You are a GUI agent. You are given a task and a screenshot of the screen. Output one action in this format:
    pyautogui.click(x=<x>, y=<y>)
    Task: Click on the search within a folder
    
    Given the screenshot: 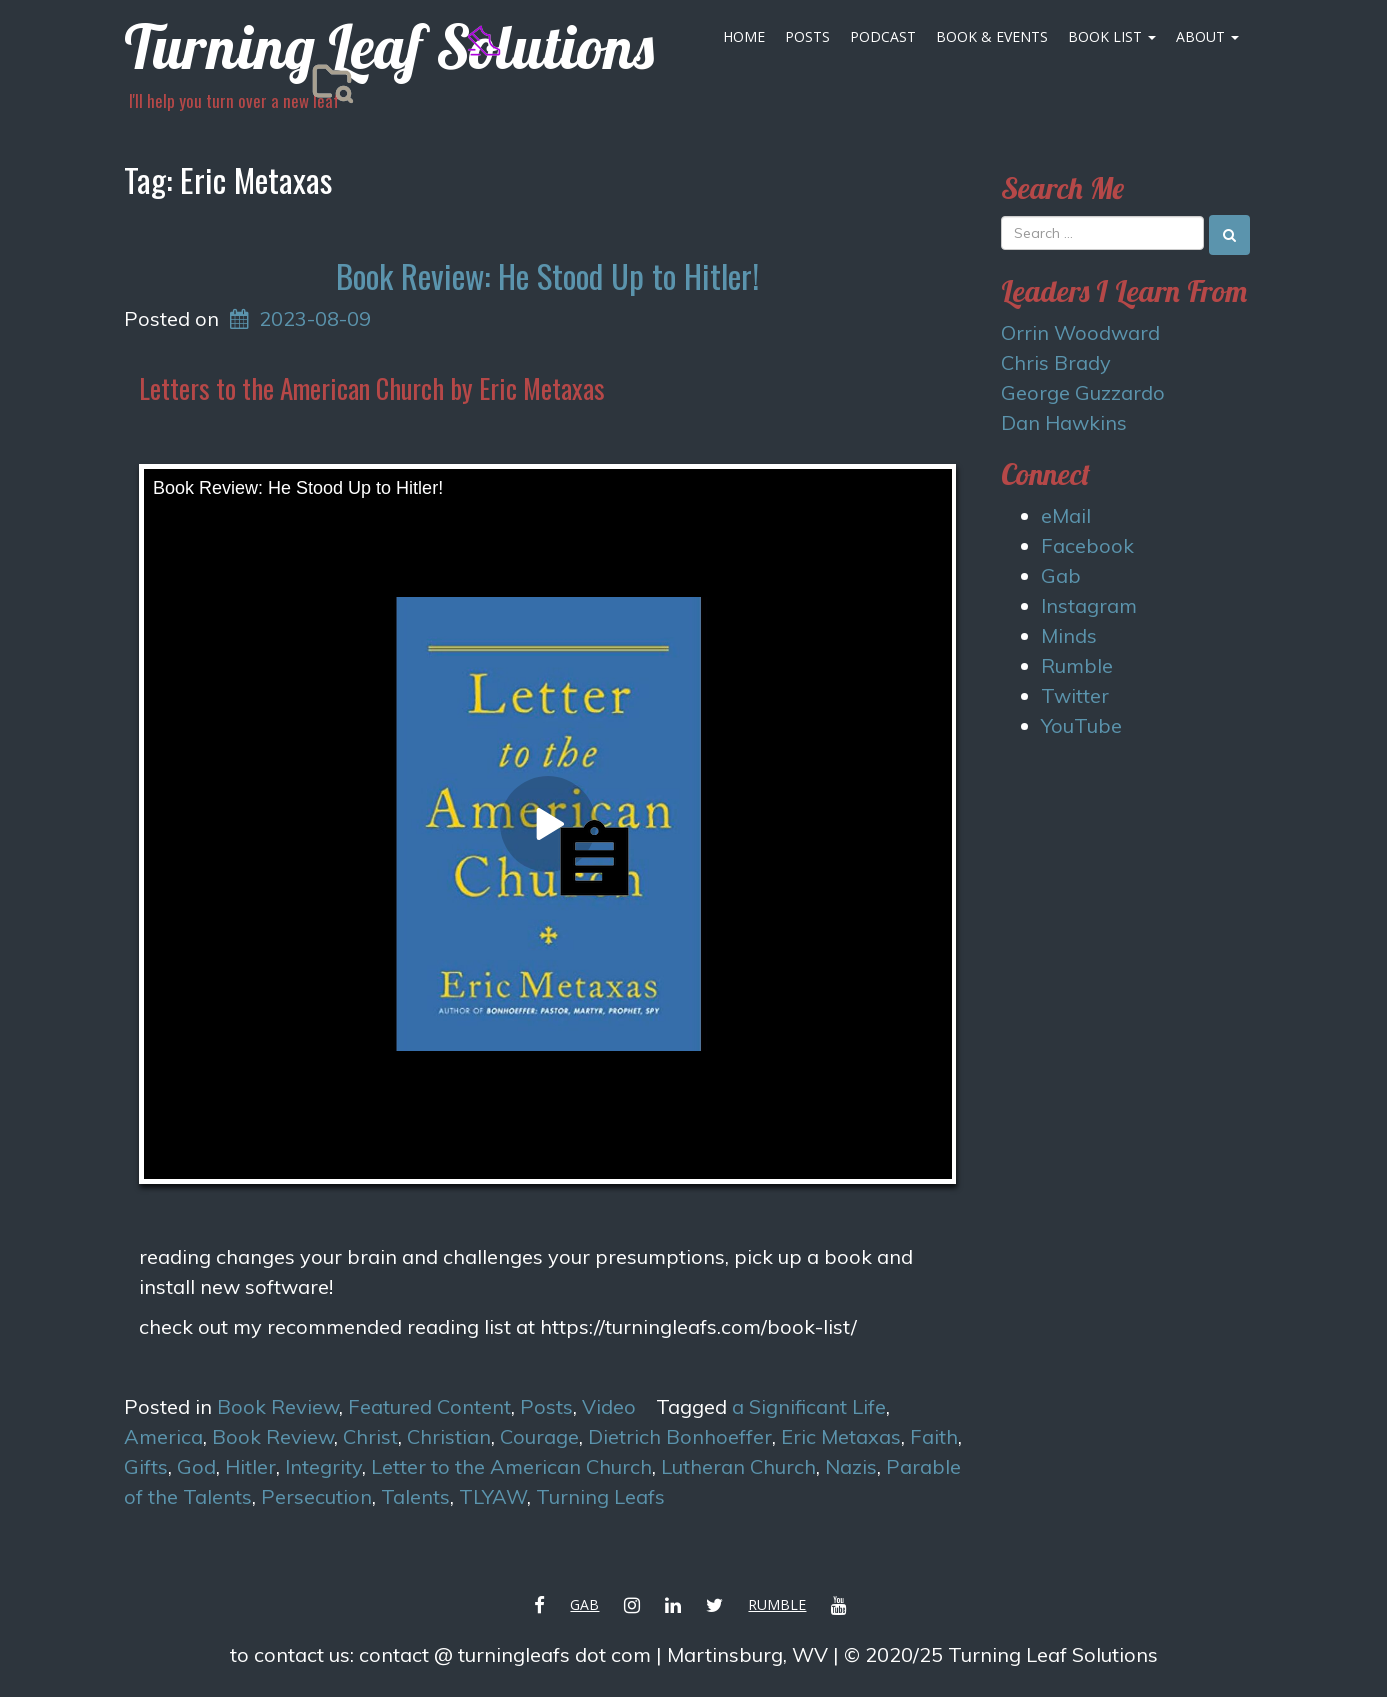 What is the action you would take?
    pyautogui.click(x=332, y=82)
    